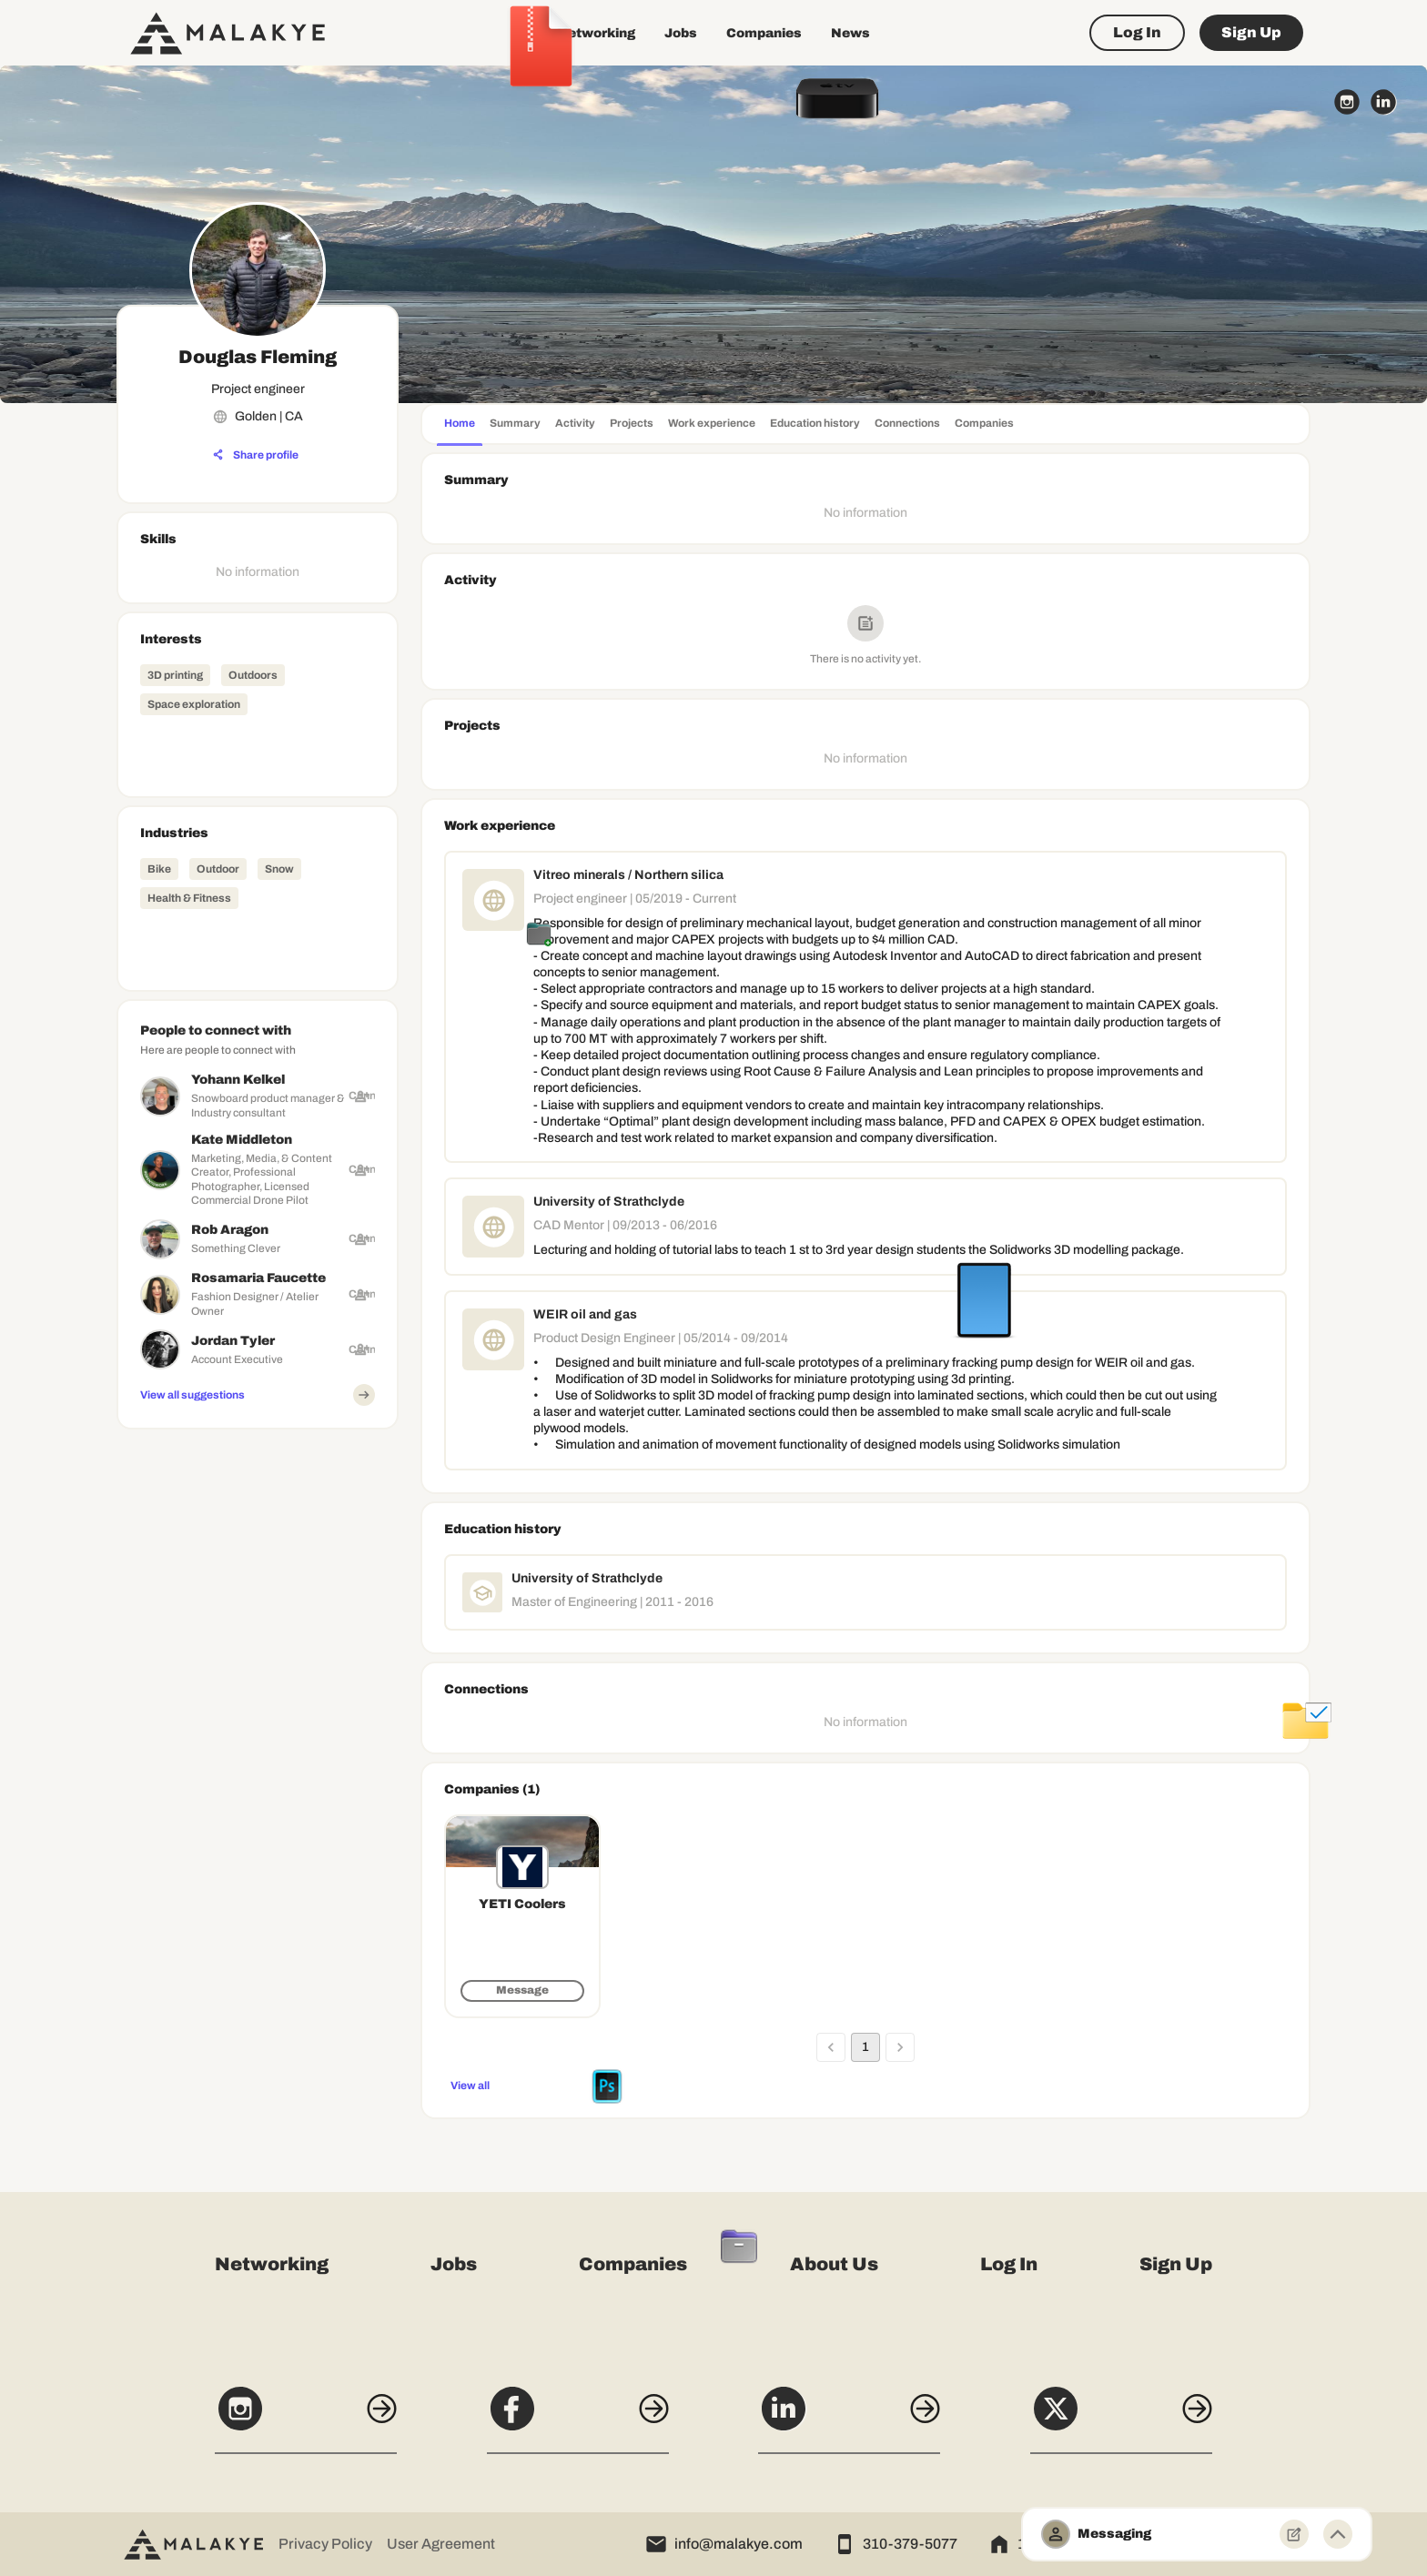  Describe the element at coordinates (607, 2086) in the screenshot. I see `adobe photoshop file type indicator` at that location.